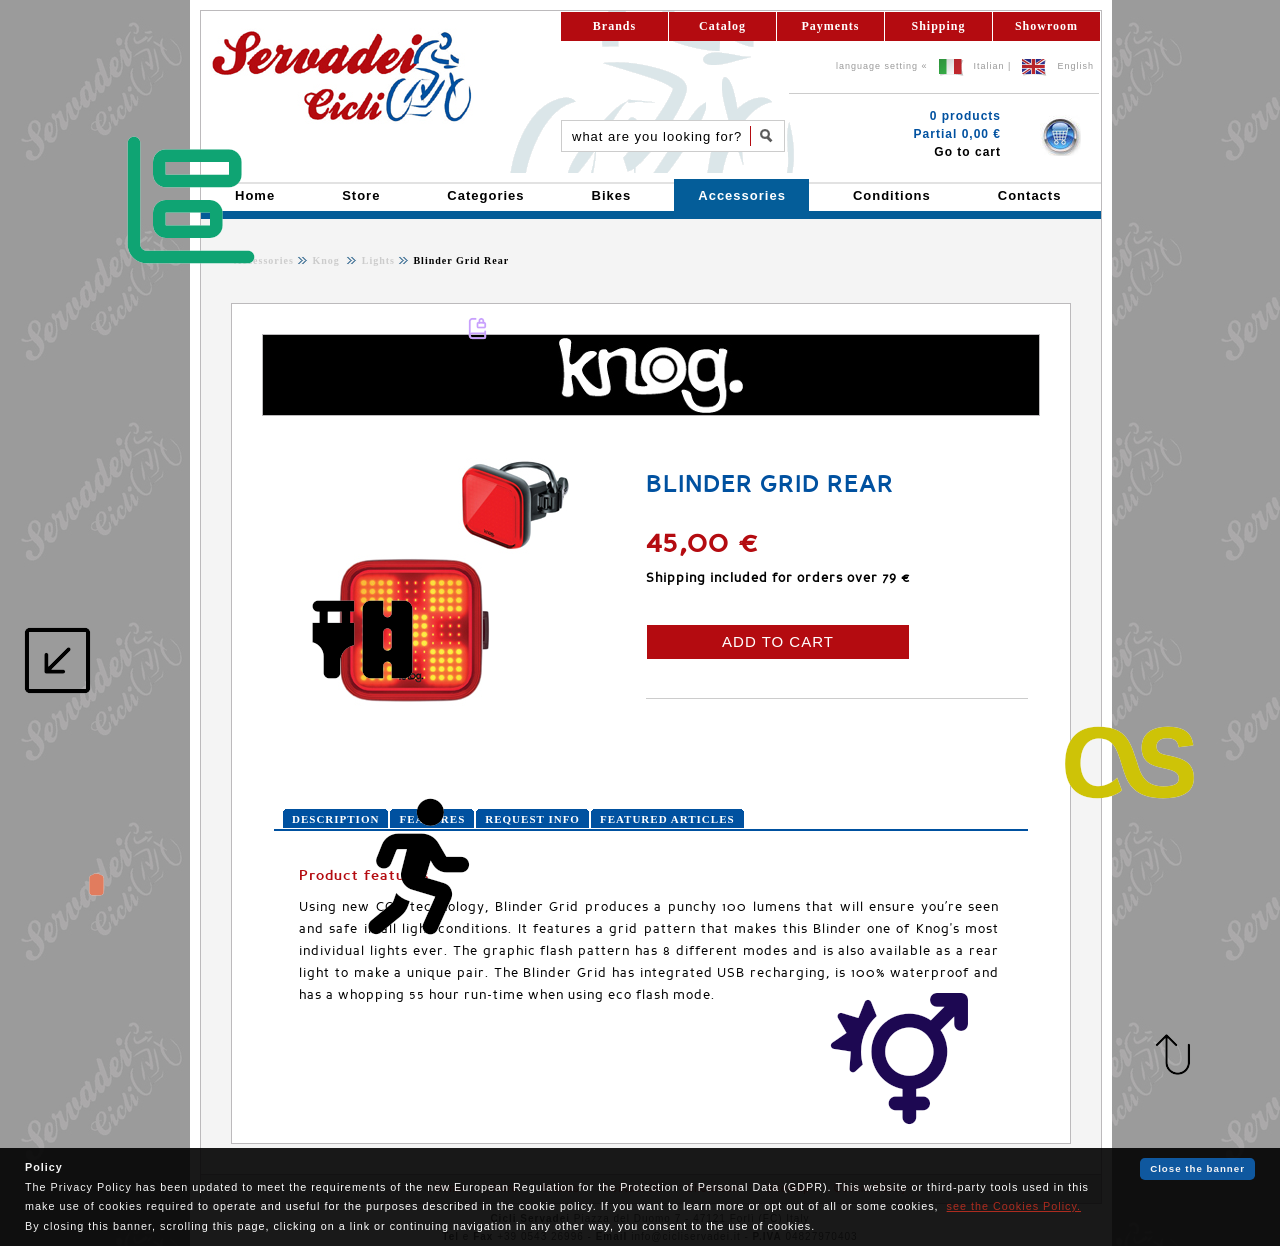 Image resolution: width=1280 pixels, height=1246 pixels. Describe the element at coordinates (422, 868) in the screenshot. I see `start a run or workout session` at that location.